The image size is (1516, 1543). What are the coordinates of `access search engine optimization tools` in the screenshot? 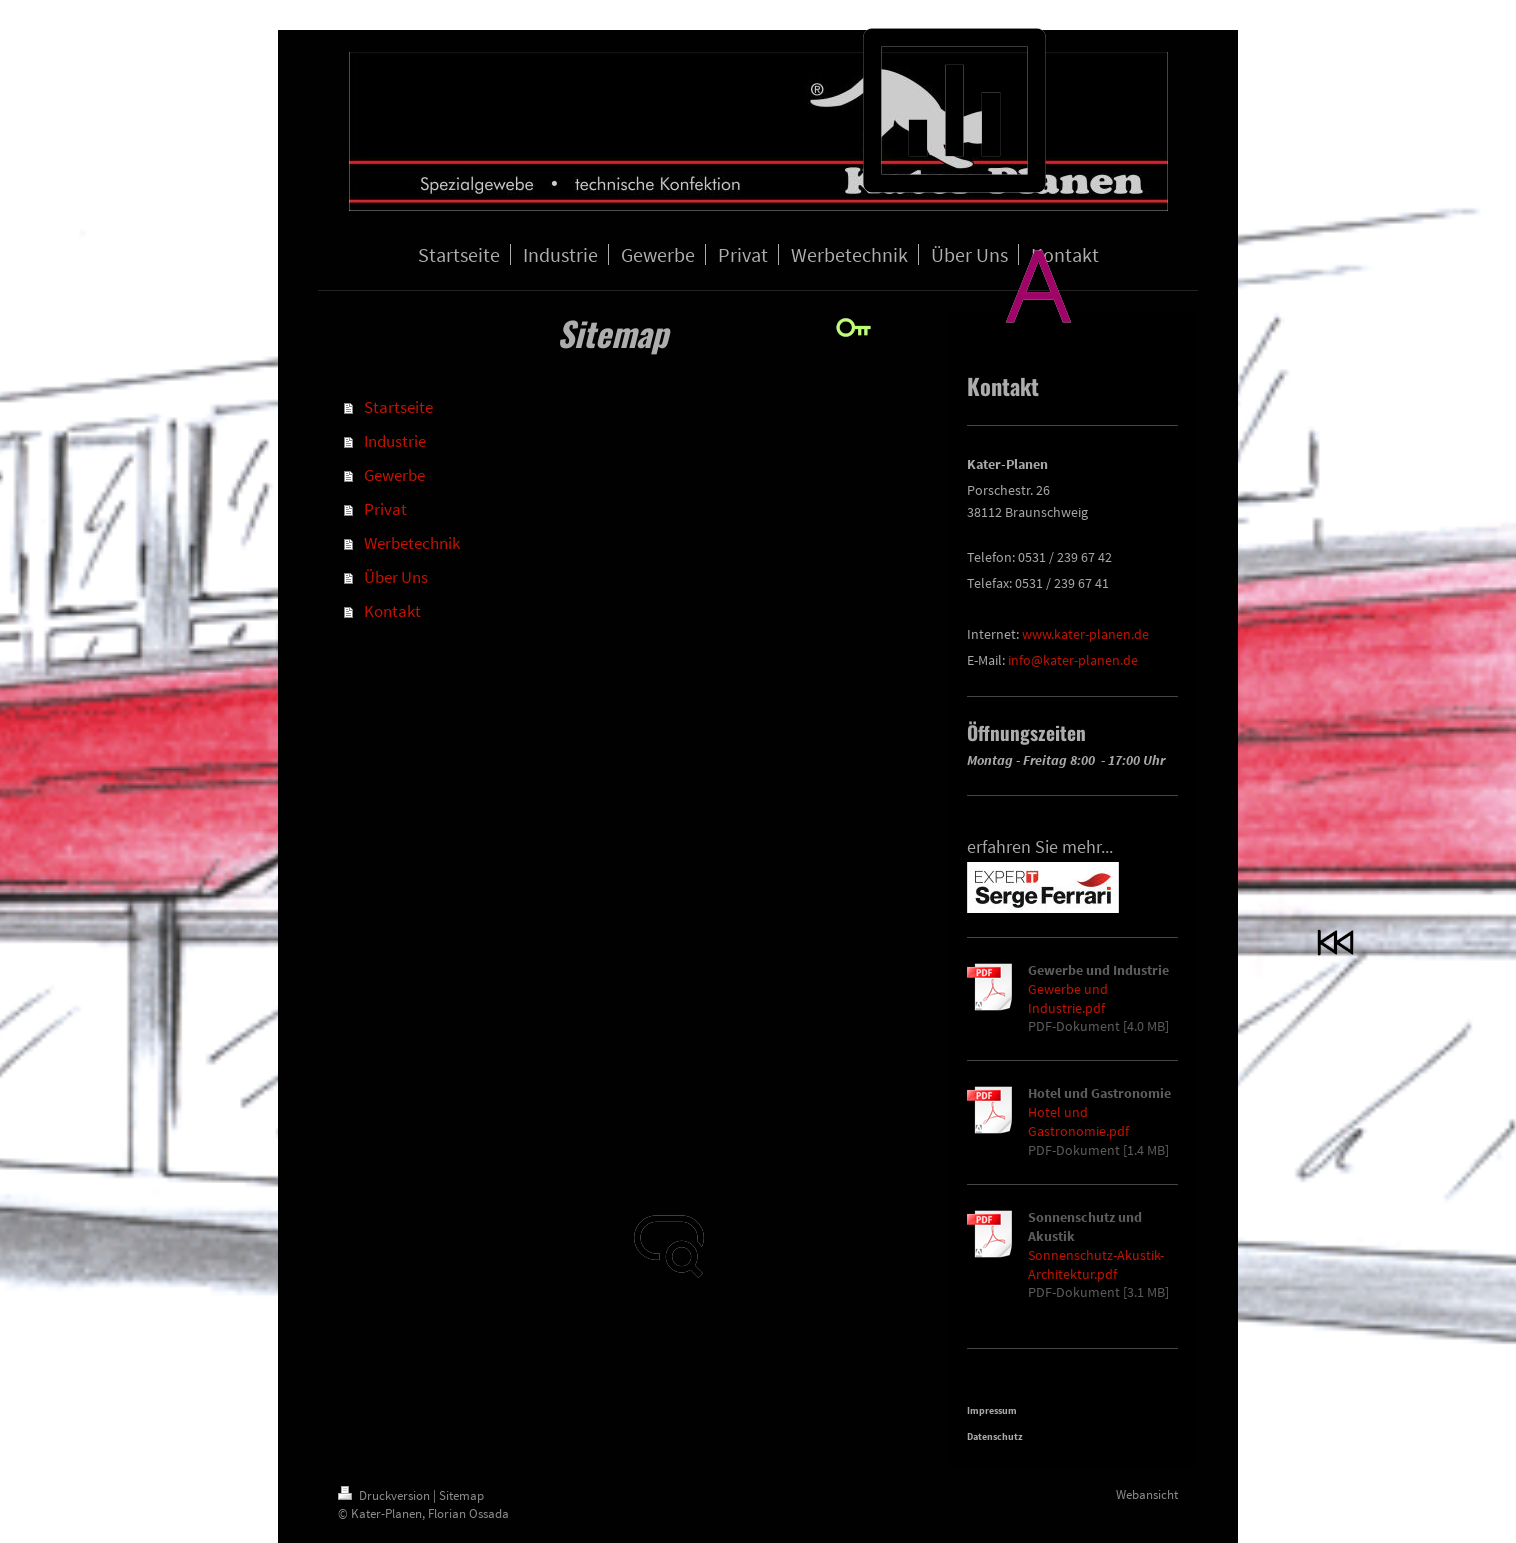 It's located at (669, 1244).